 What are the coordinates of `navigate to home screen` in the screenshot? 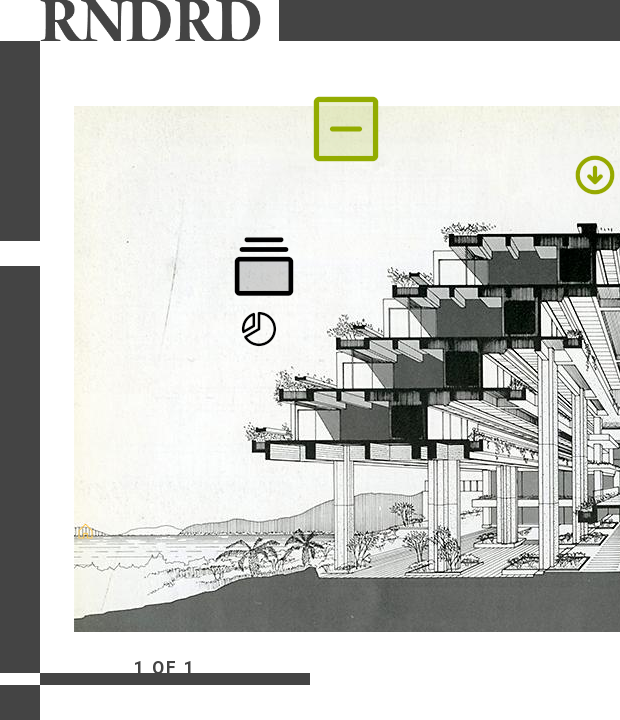 It's located at (85, 531).